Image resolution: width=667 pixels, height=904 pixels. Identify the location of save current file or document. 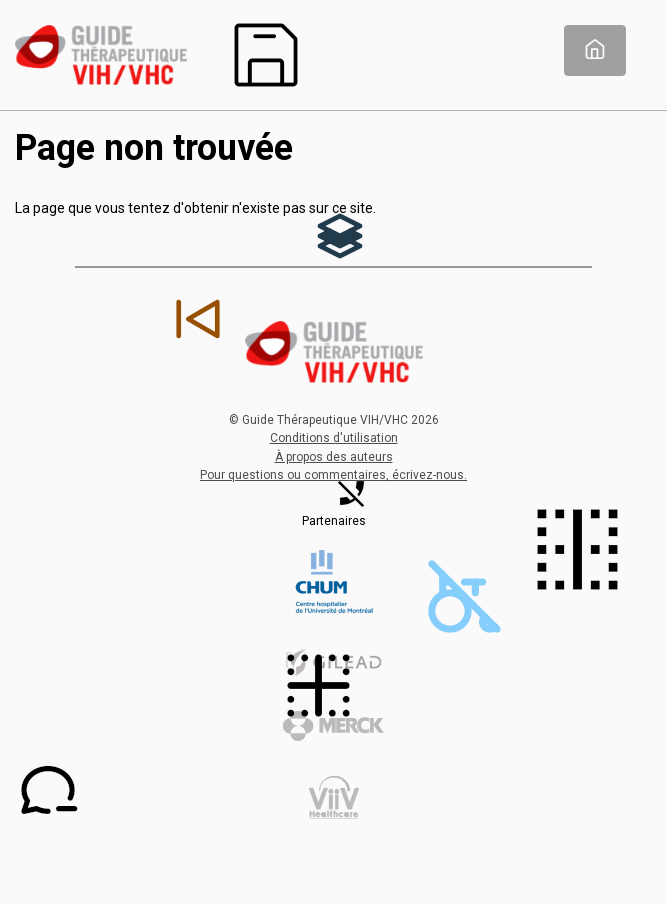
(266, 55).